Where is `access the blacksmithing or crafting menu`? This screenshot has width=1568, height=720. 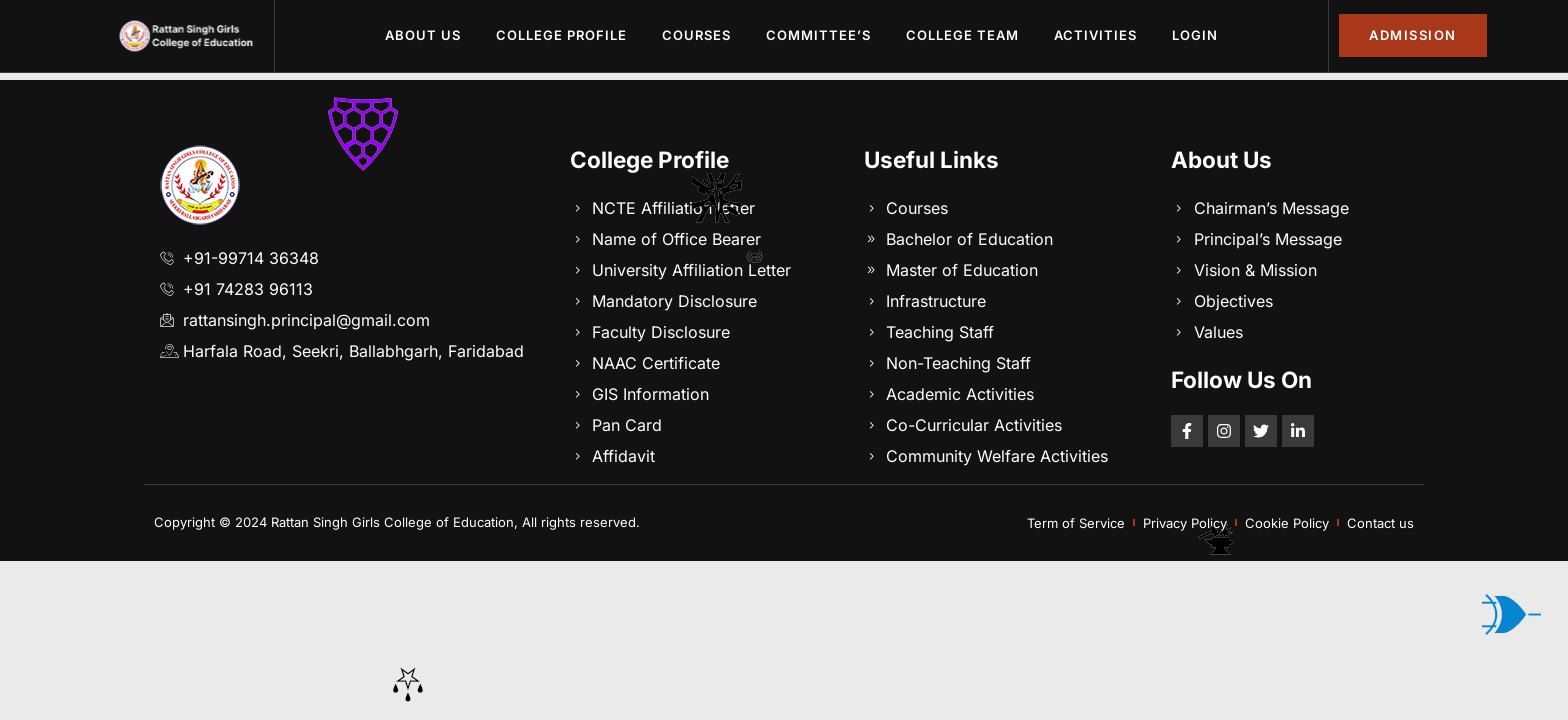 access the blacksmithing or crafting menu is located at coordinates (1216, 537).